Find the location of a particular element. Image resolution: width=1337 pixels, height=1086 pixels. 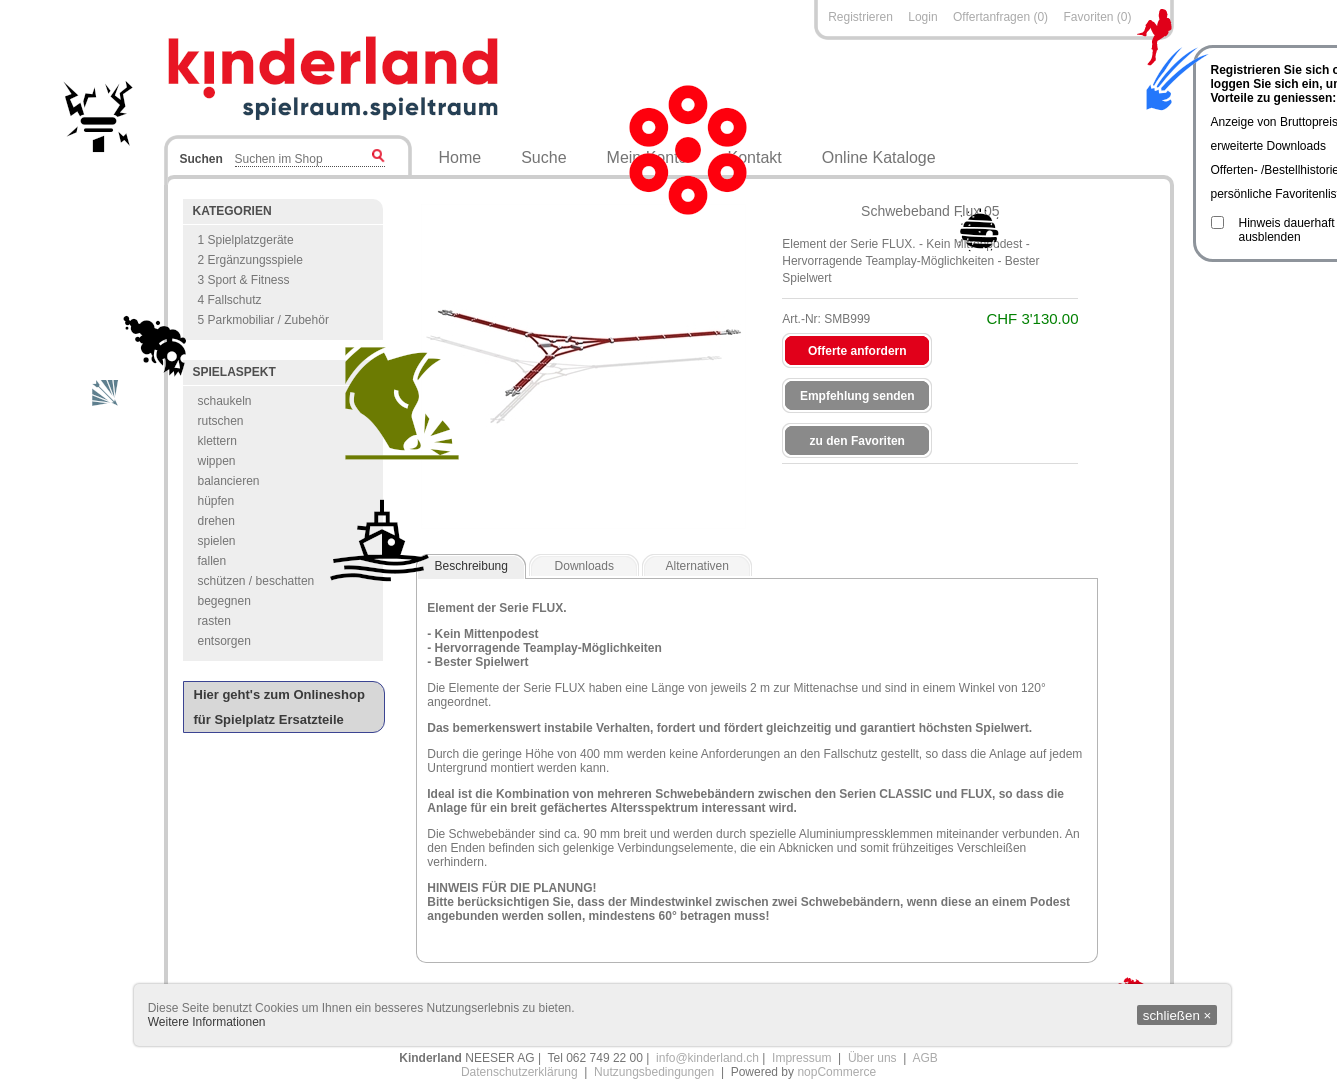

select chaingun weapon in game is located at coordinates (688, 150).